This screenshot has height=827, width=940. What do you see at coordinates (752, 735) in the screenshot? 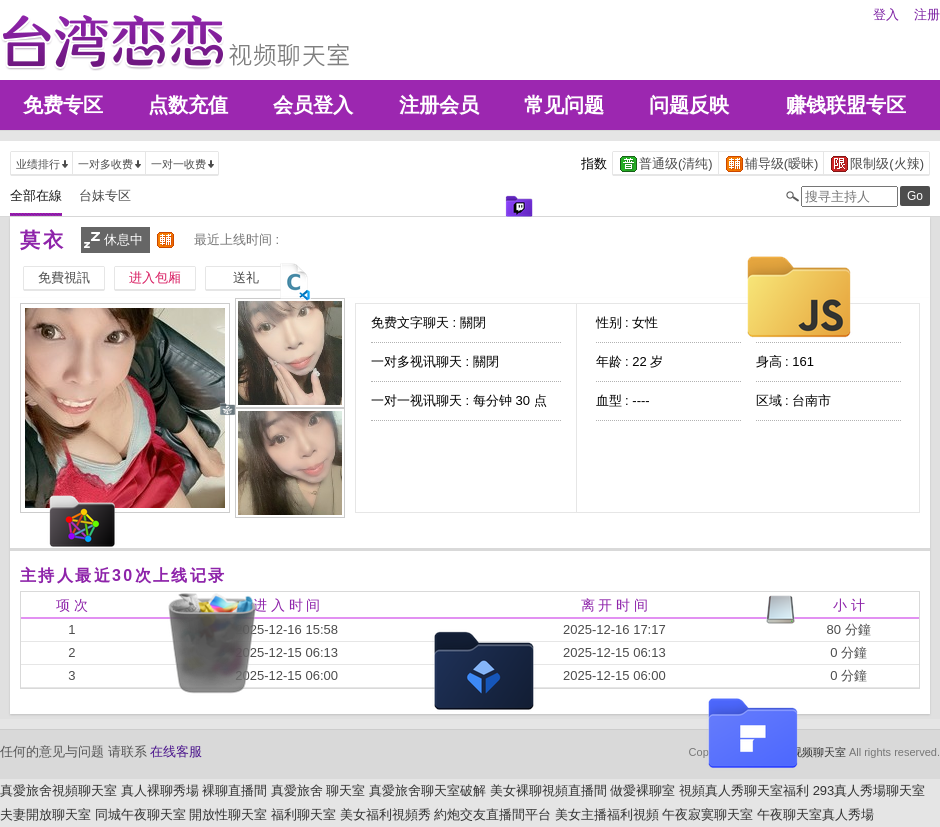
I see `open wondershare pdfreader documents folder` at bounding box center [752, 735].